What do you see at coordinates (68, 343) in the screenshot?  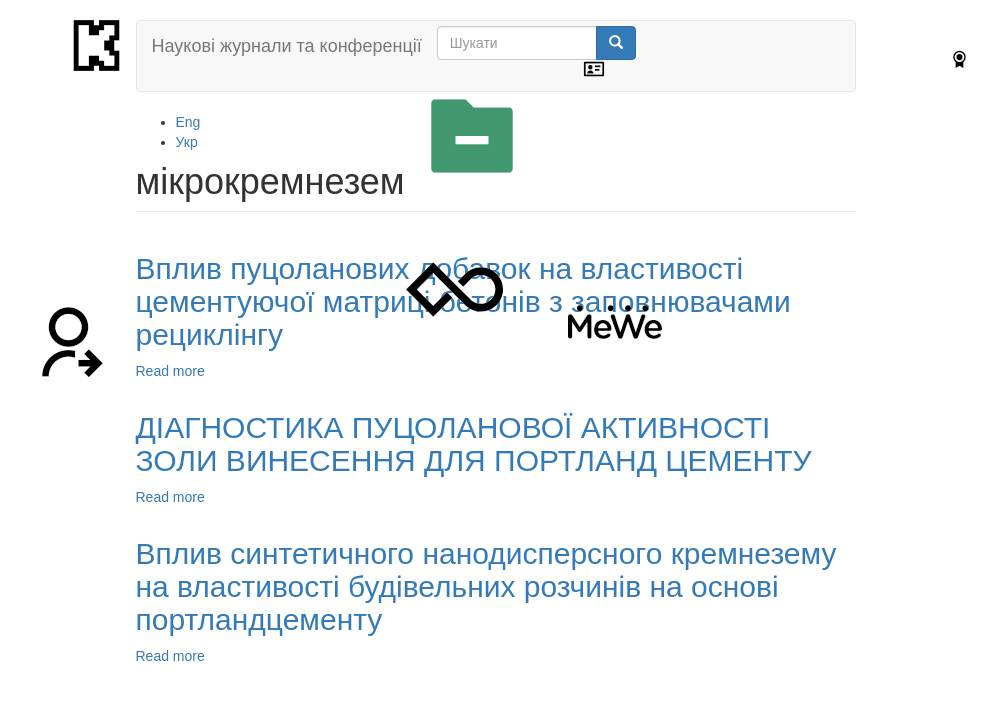 I see `share a user profile with others` at bounding box center [68, 343].